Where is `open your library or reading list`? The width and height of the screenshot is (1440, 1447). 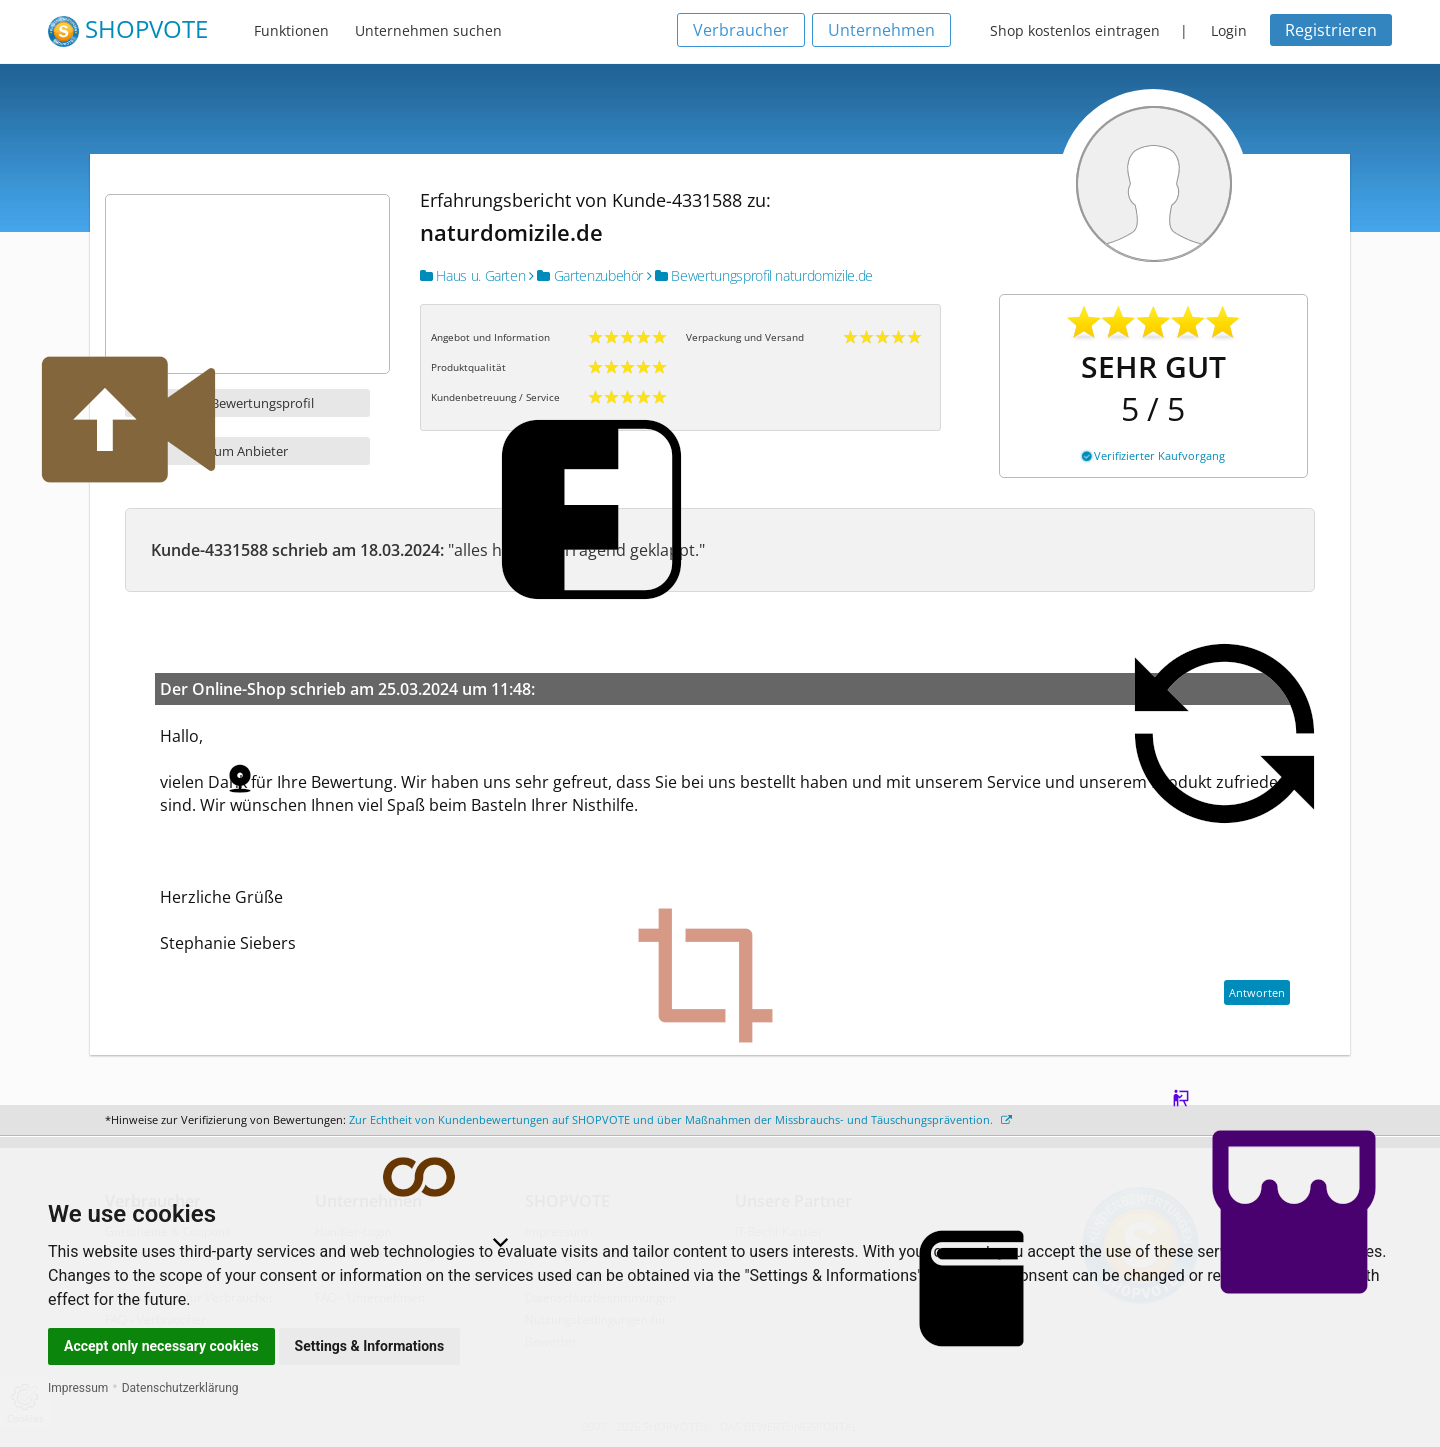 open your library or reading list is located at coordinates (971, 1288).